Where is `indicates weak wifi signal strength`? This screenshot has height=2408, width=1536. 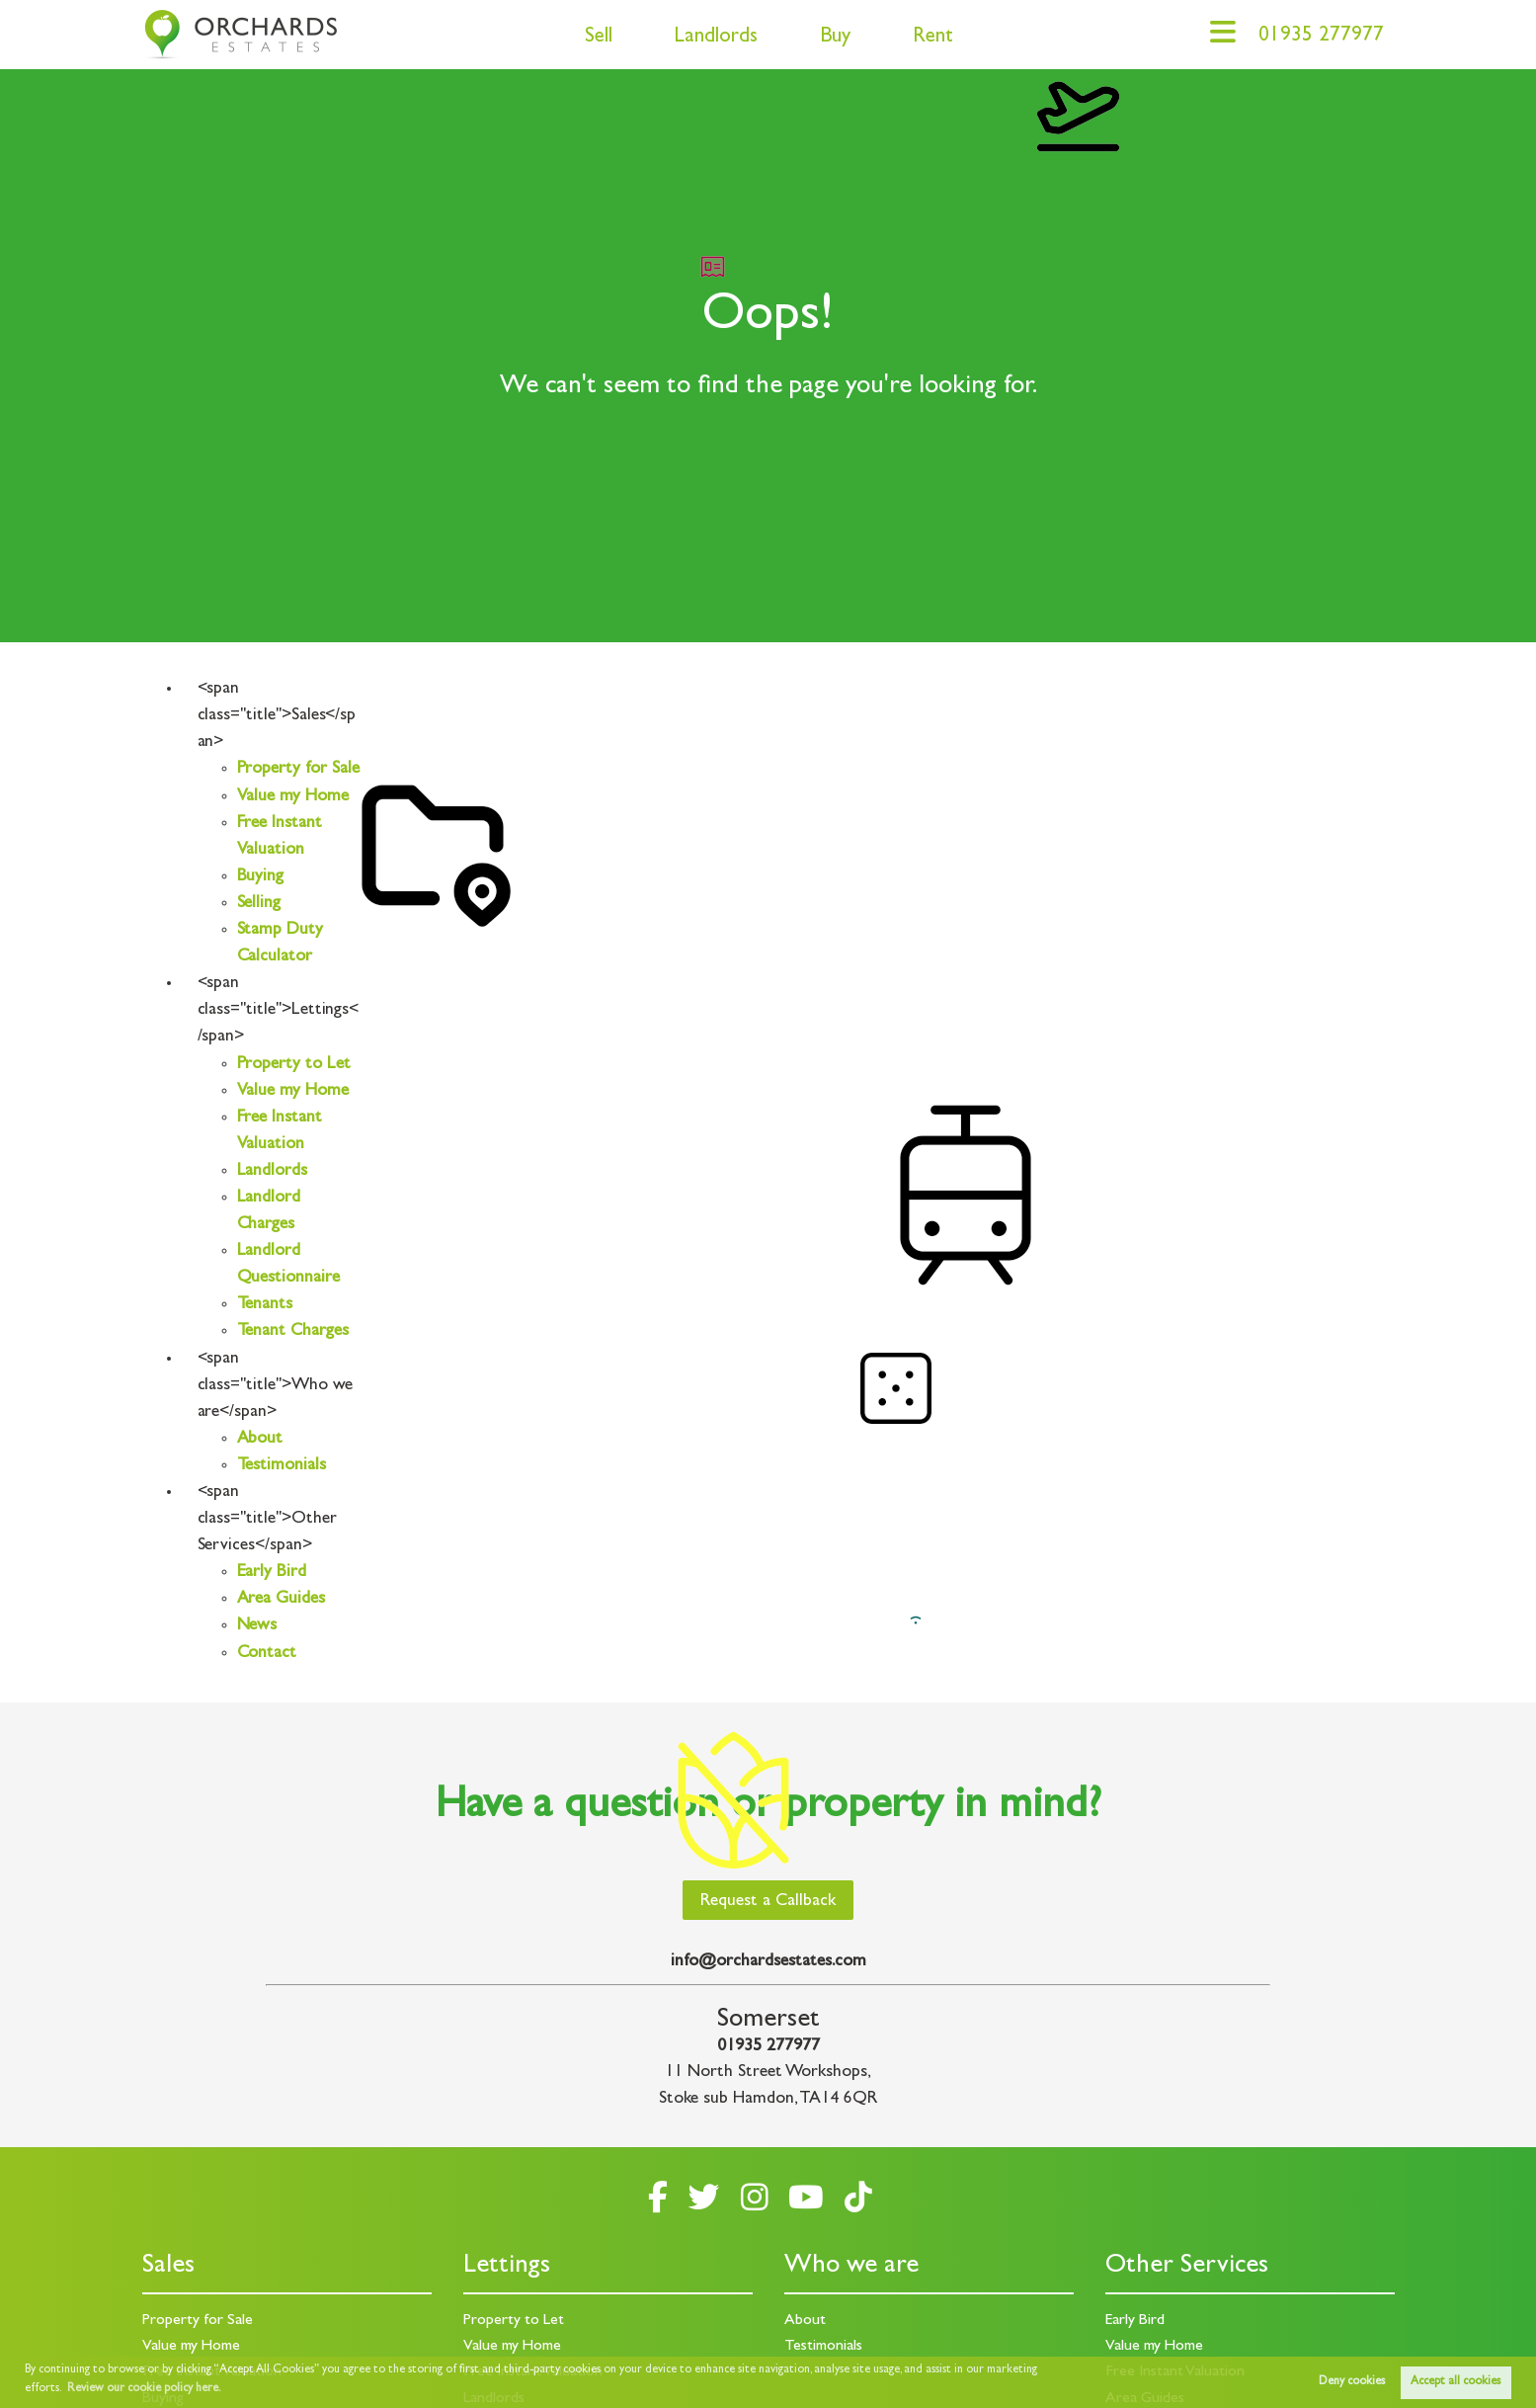 indicates weak wifi signal strength is located at coordinates (916, 1615).